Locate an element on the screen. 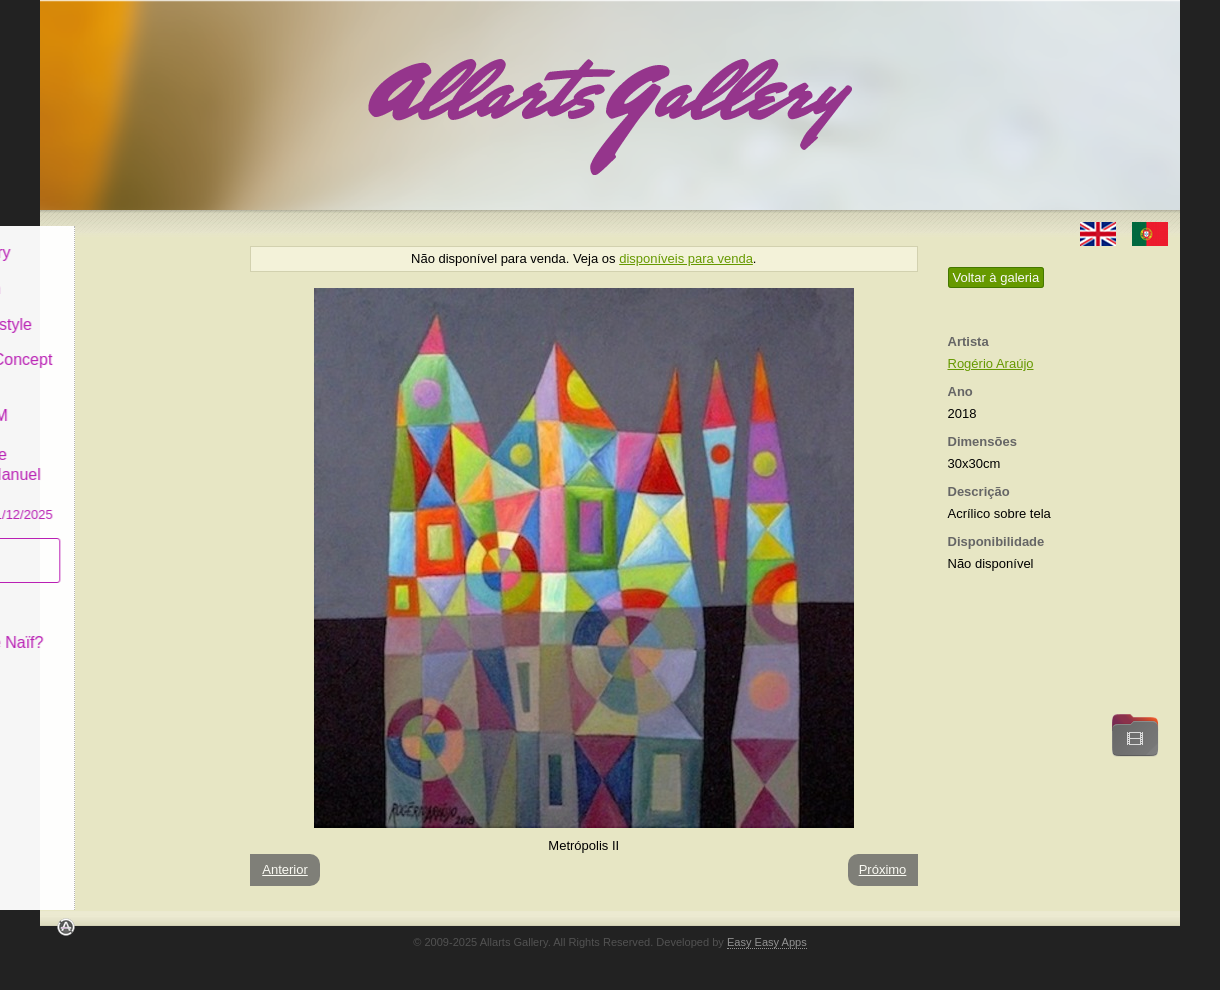 The height and width of the screenshot is (990, 1220). check for available system updates is located at coordinates (66, 927).